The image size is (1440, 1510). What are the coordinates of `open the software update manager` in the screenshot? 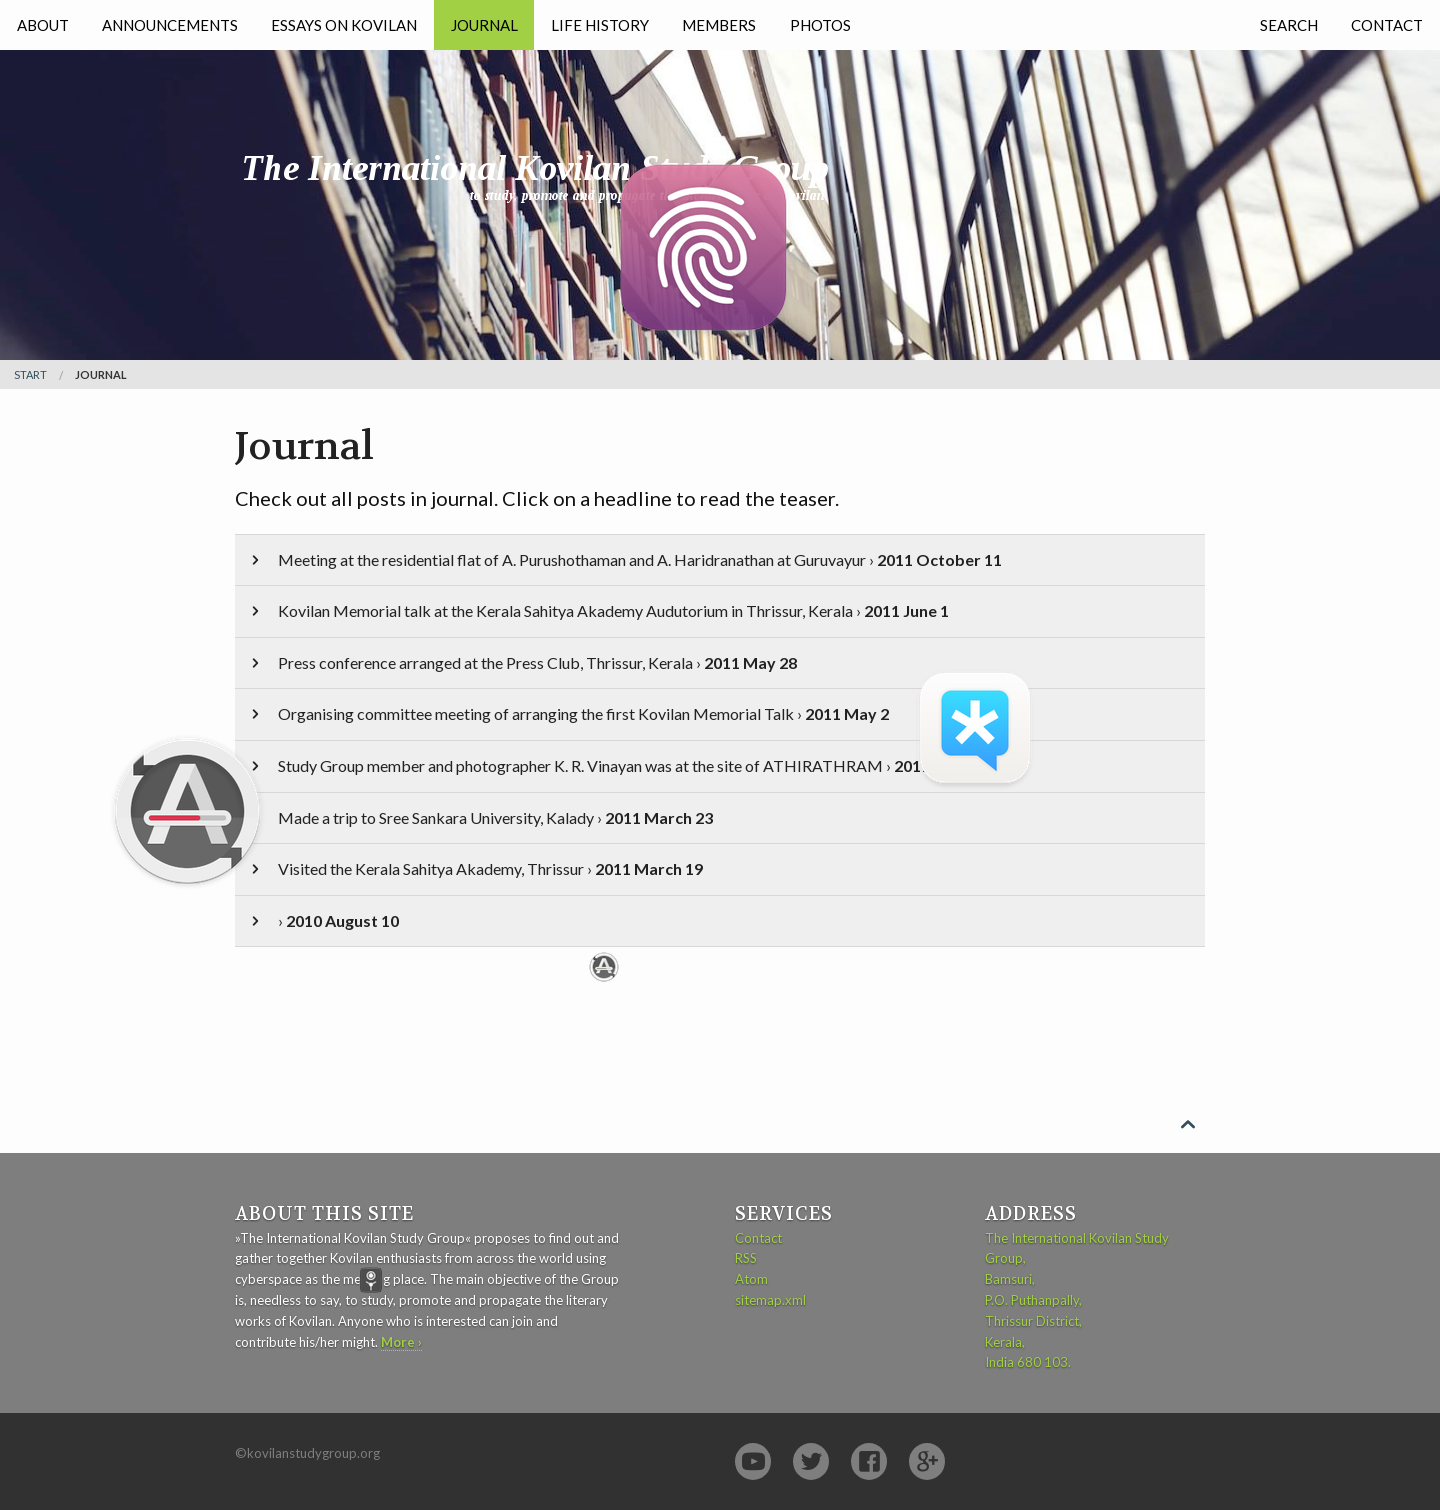 It's located at (604, 967).